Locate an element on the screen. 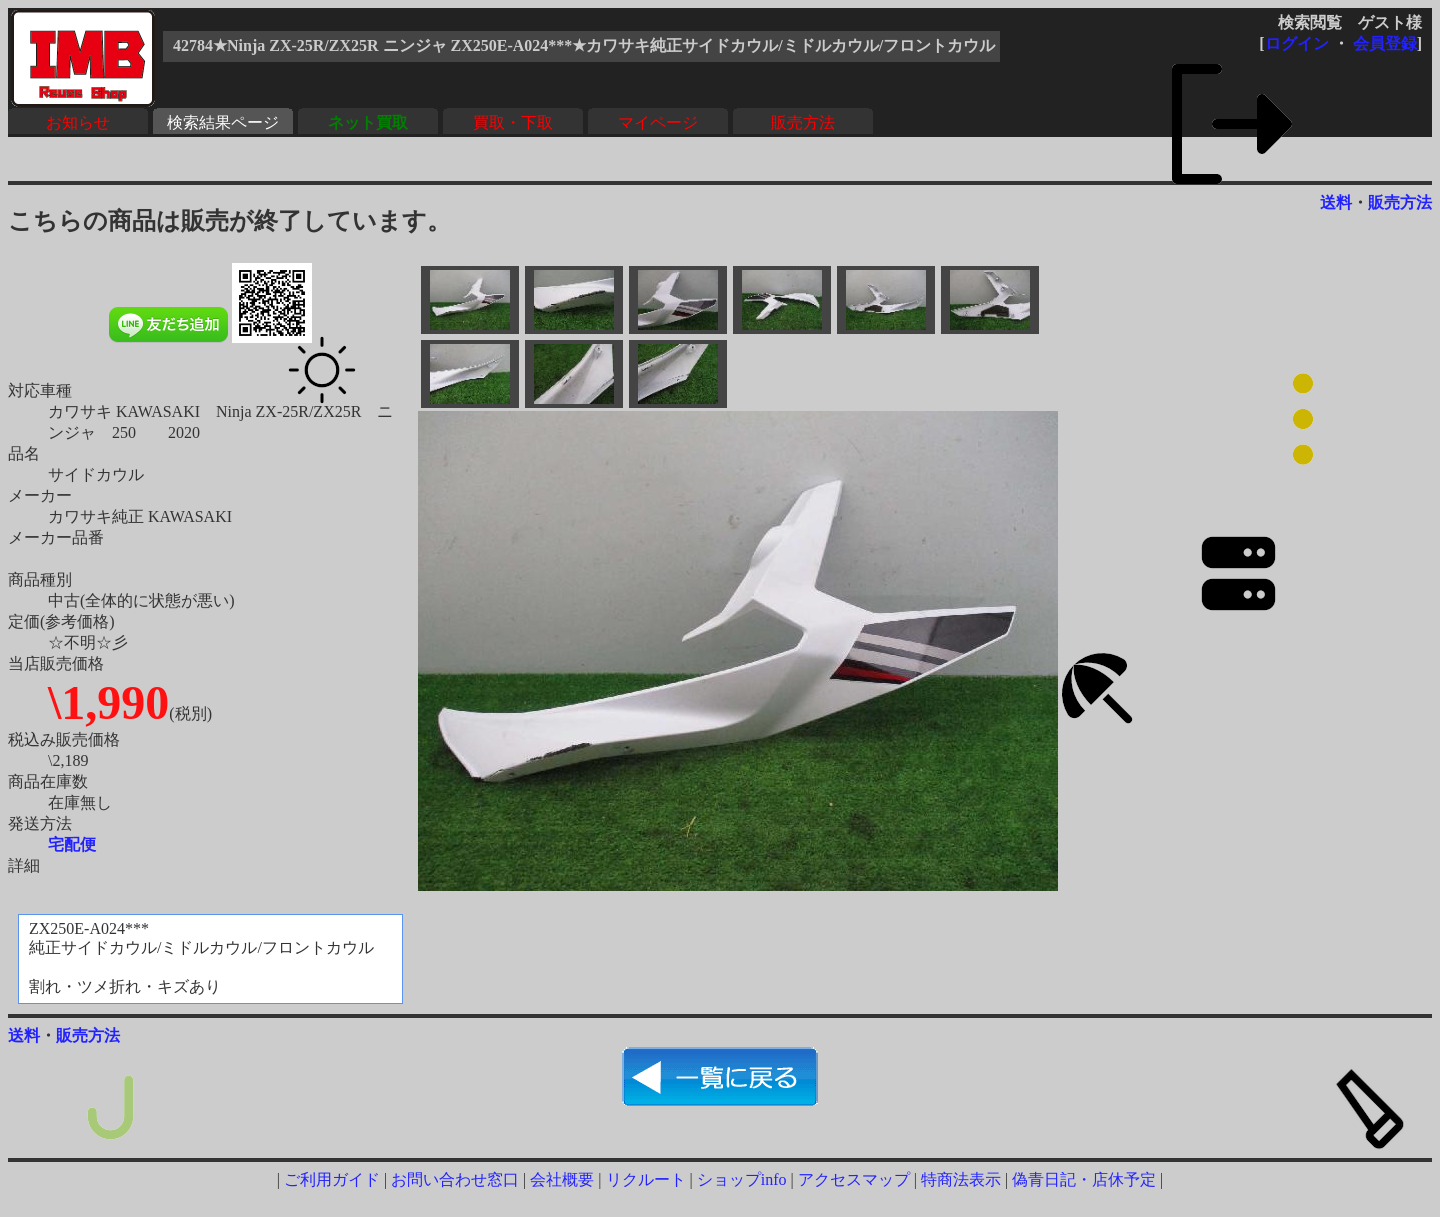 This screenshot has width=1440, height=1217. the letter J text element or keyboard shortcut indicator is located at coordinates (110, 1107).